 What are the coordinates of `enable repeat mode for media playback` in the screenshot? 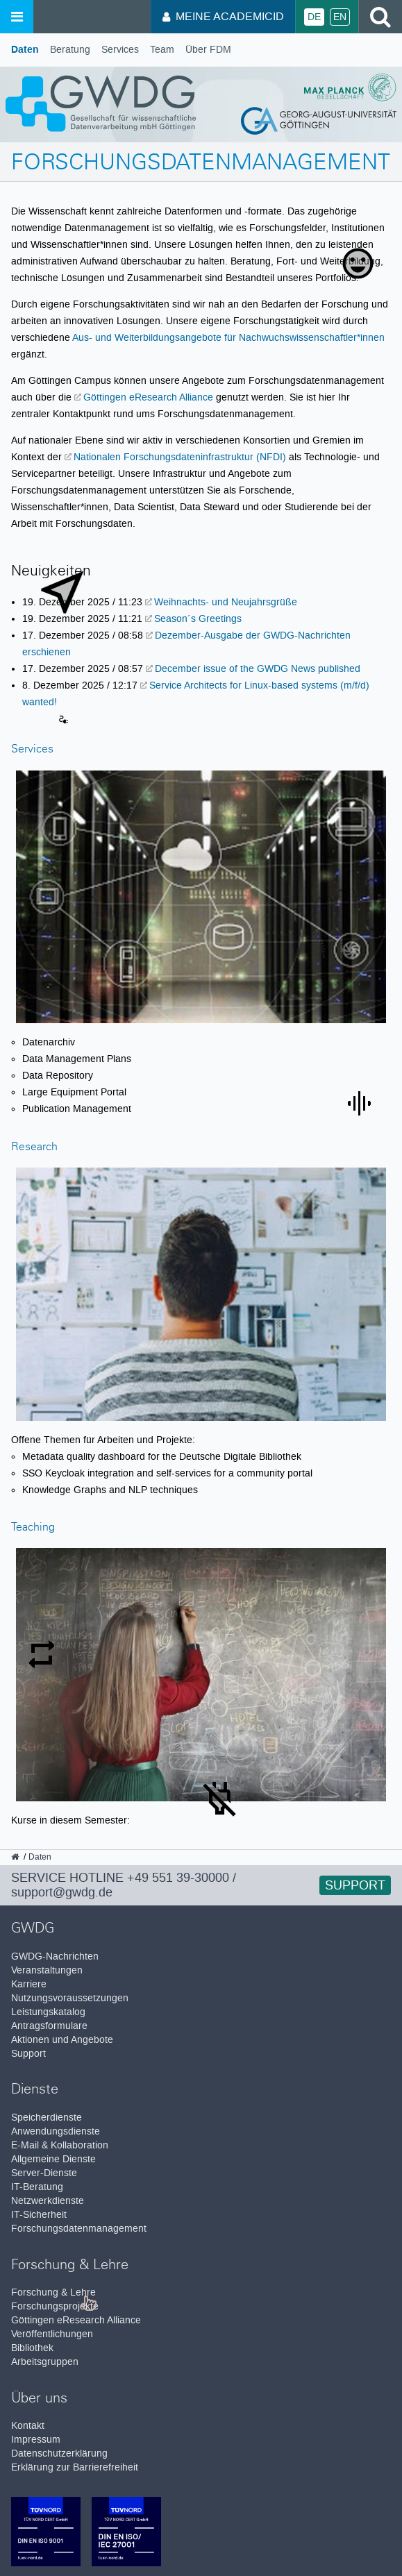 It's located at (42, 1654).